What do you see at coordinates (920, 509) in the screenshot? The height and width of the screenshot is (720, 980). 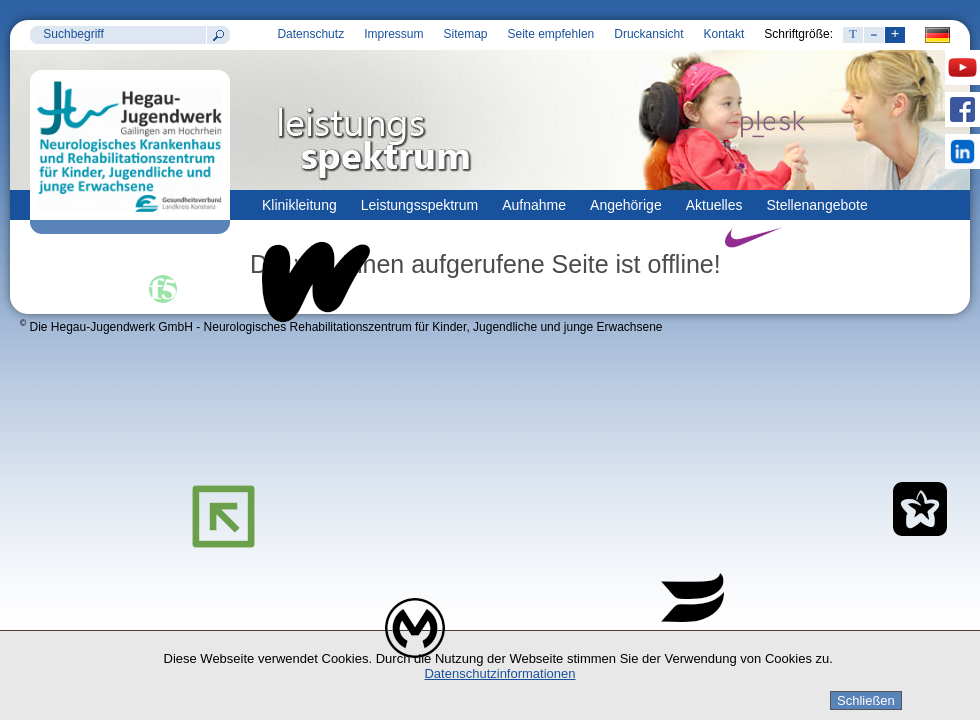 I see `open the Twinkly smart lights app` at bounding box center [920, 509].